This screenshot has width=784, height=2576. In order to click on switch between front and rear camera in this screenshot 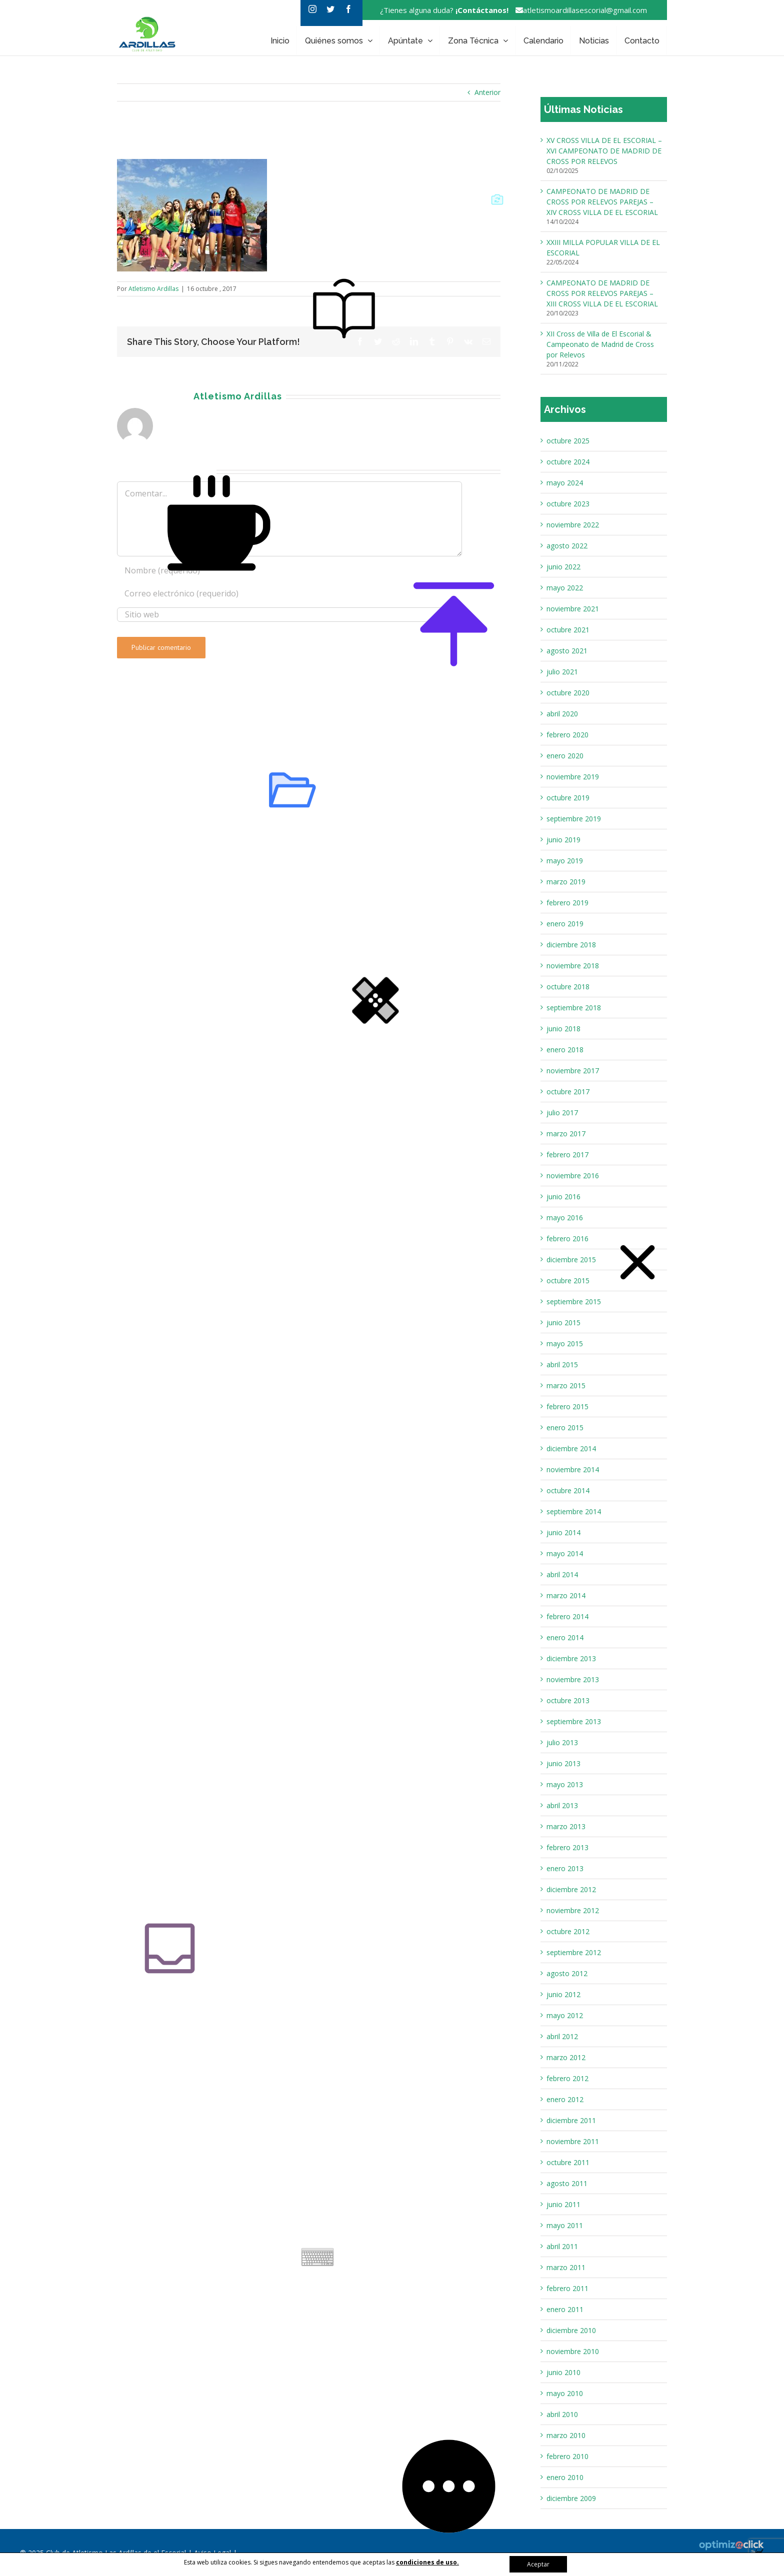, I will do `click(497, 199)`.